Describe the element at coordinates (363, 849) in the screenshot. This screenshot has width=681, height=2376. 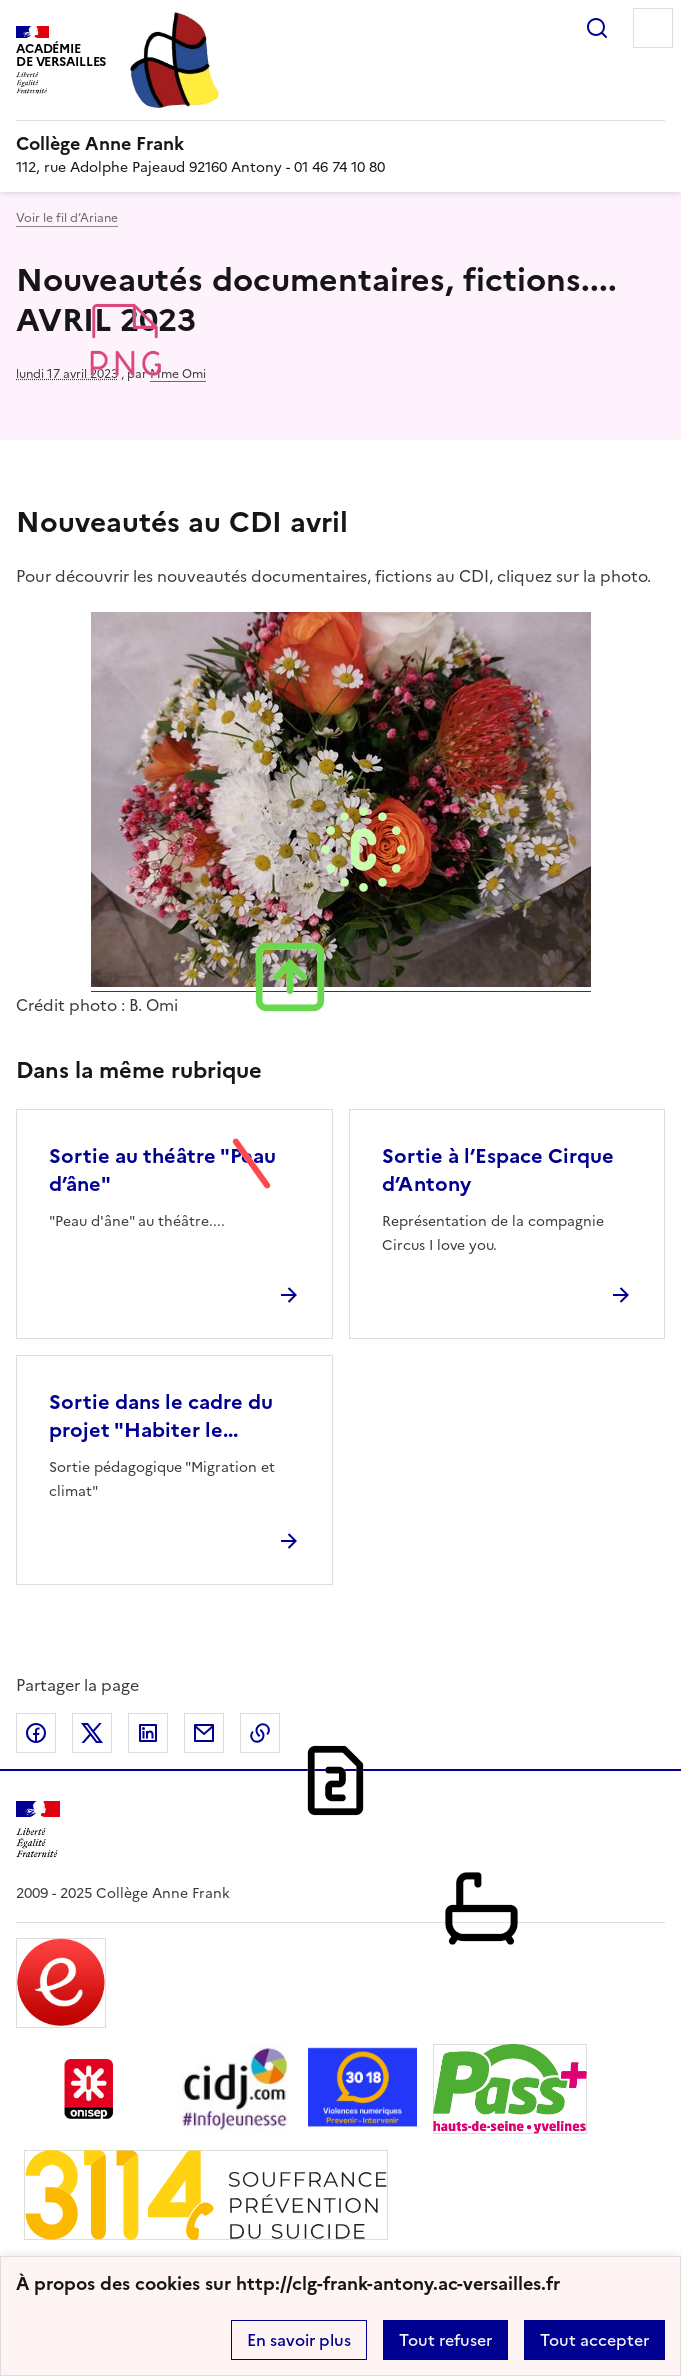
I see `indicates copyright or creative commons status` at that location.